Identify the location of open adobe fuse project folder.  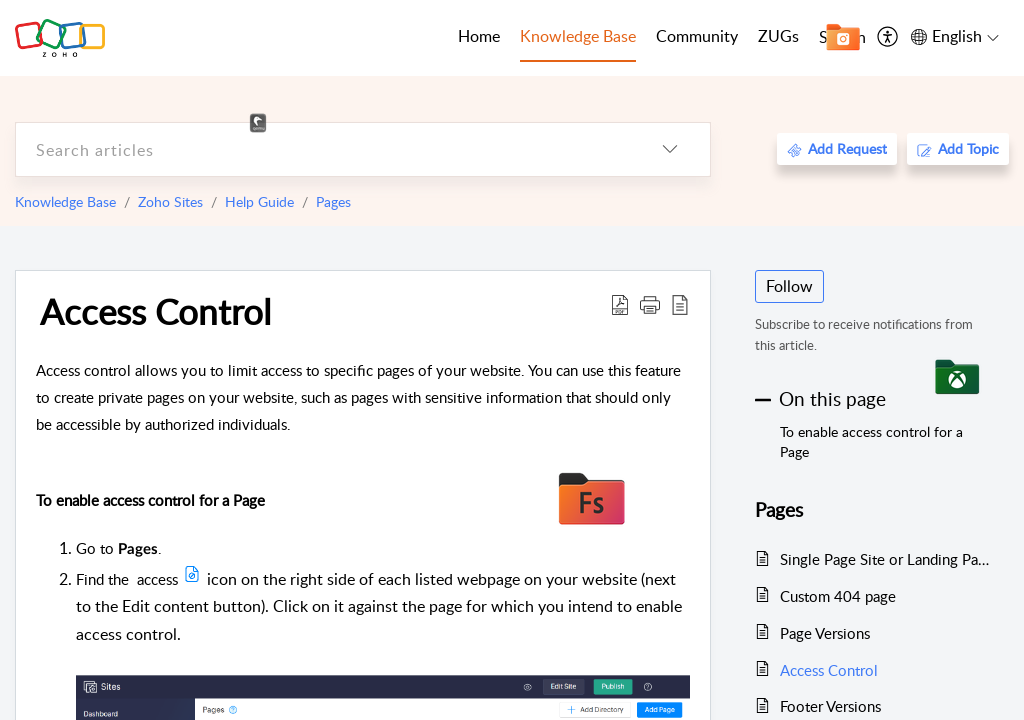
(591, 500).